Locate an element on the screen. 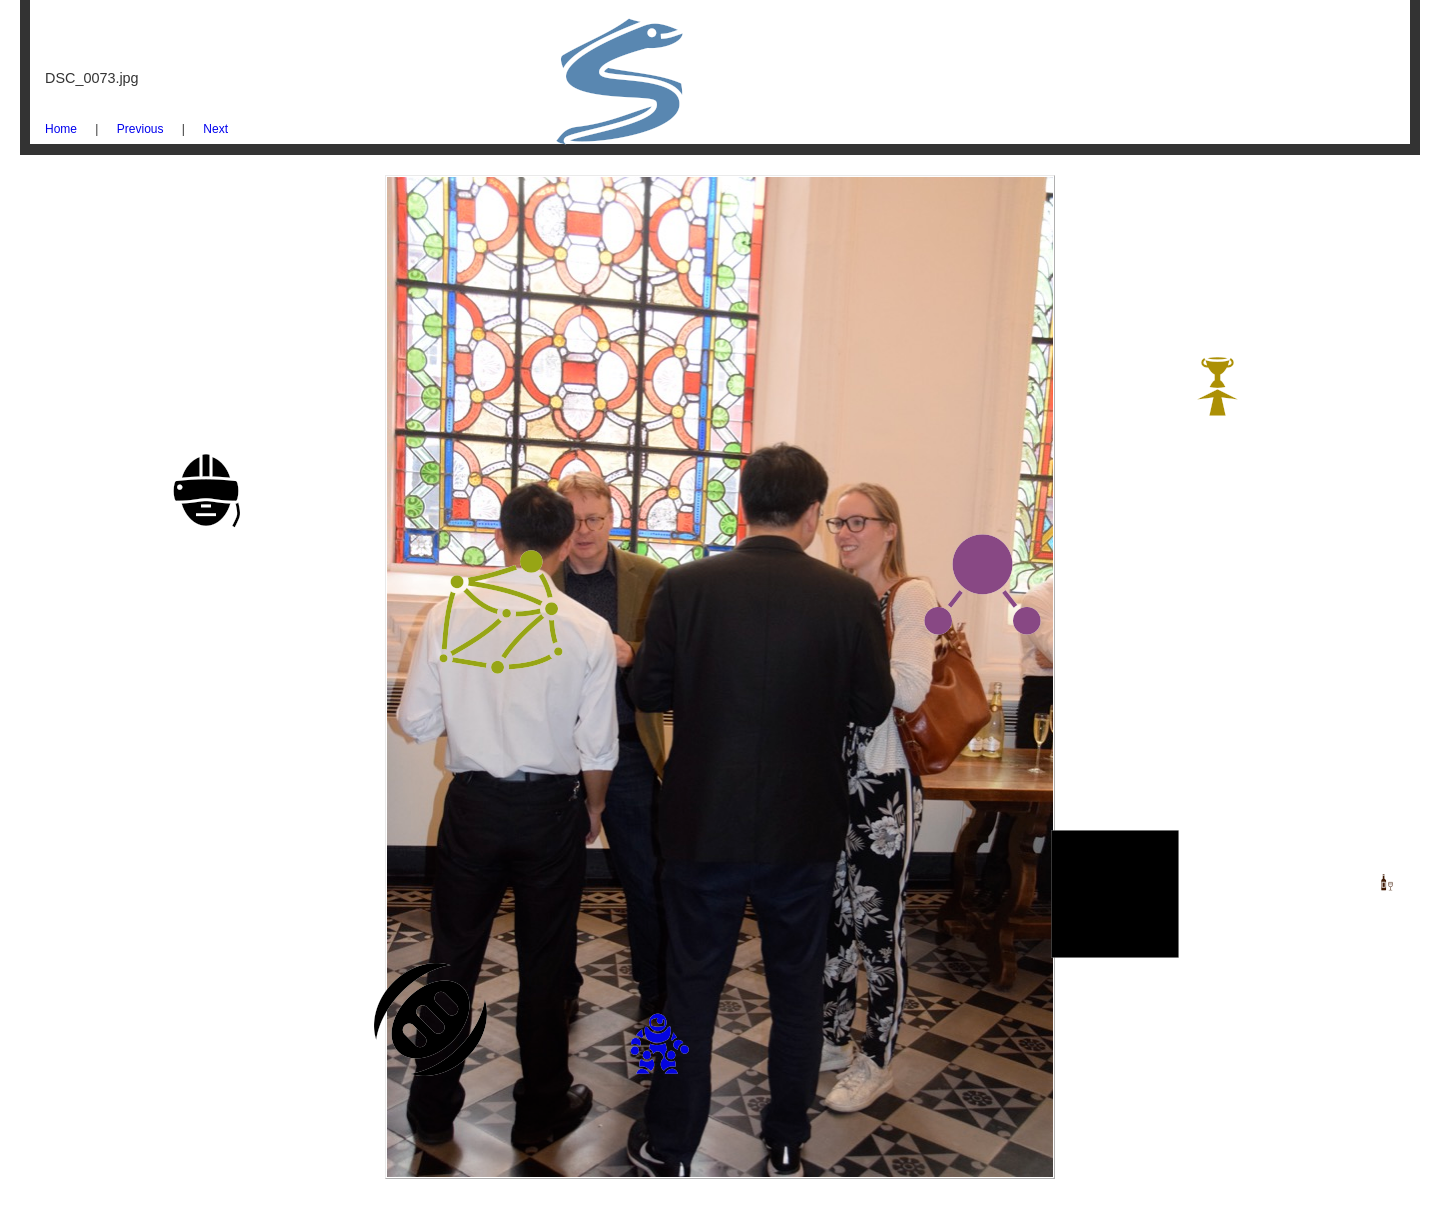 This screenshot has width=1440, height=1205. indicates water or hydration level is located at coordinates (982, 584).